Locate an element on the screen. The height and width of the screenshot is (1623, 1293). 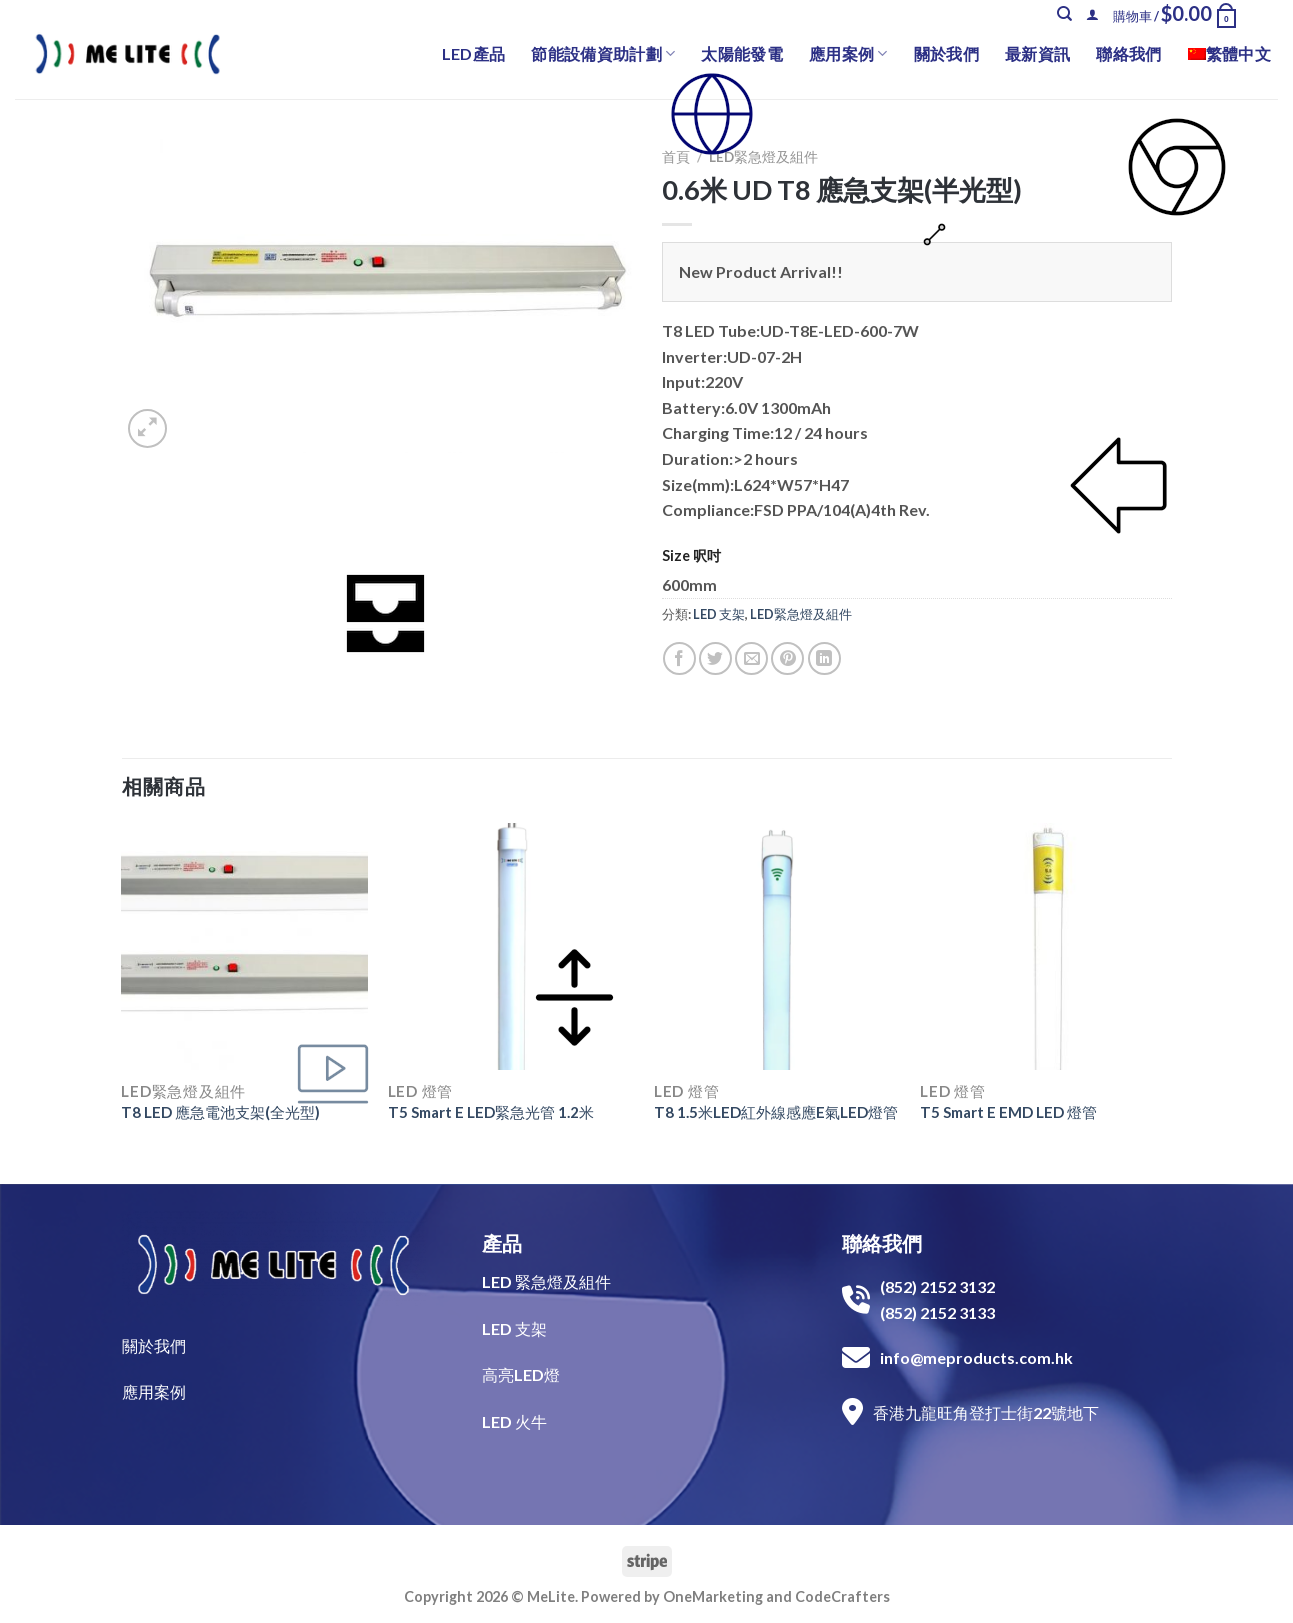
view all inboxes is located at coordinates (385, 613).